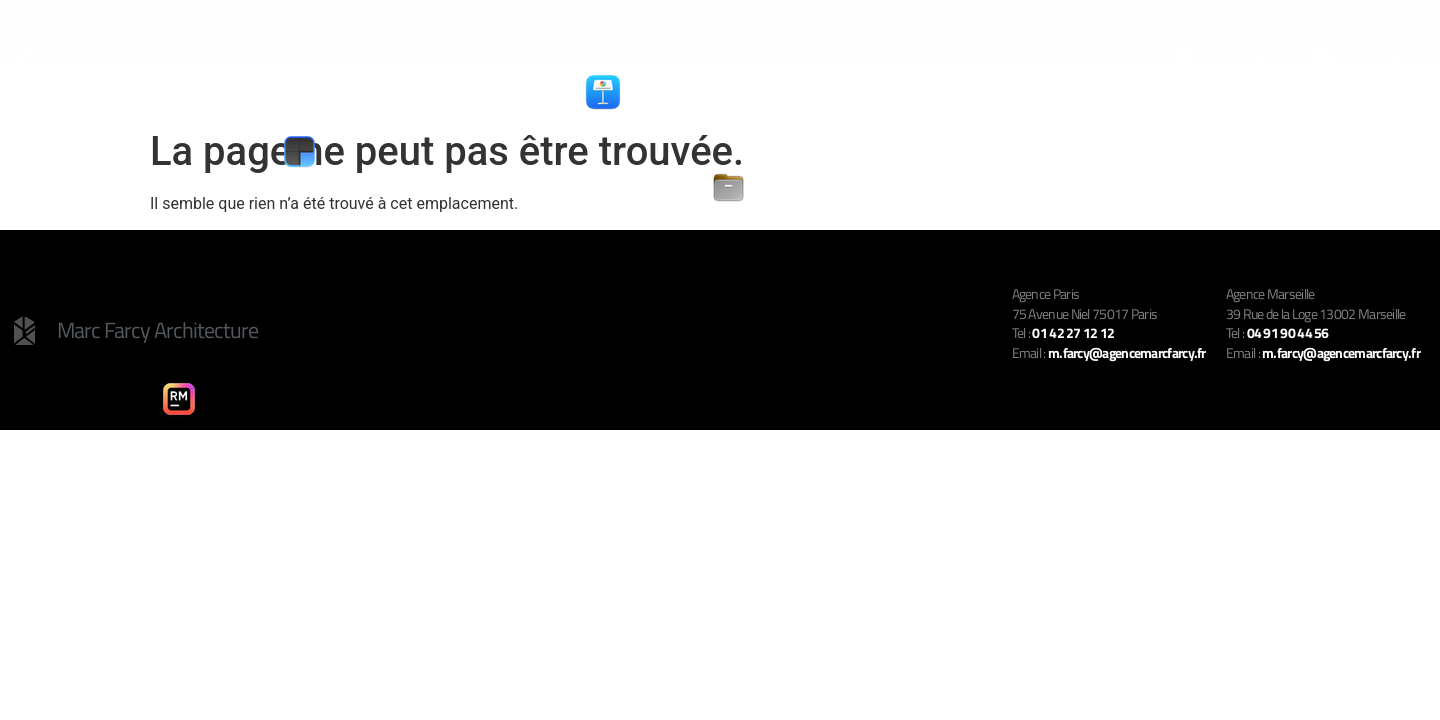  Describe the element at coordinates (179, 399) in the screenshot. I see `open RubyMine IDE` at that location.